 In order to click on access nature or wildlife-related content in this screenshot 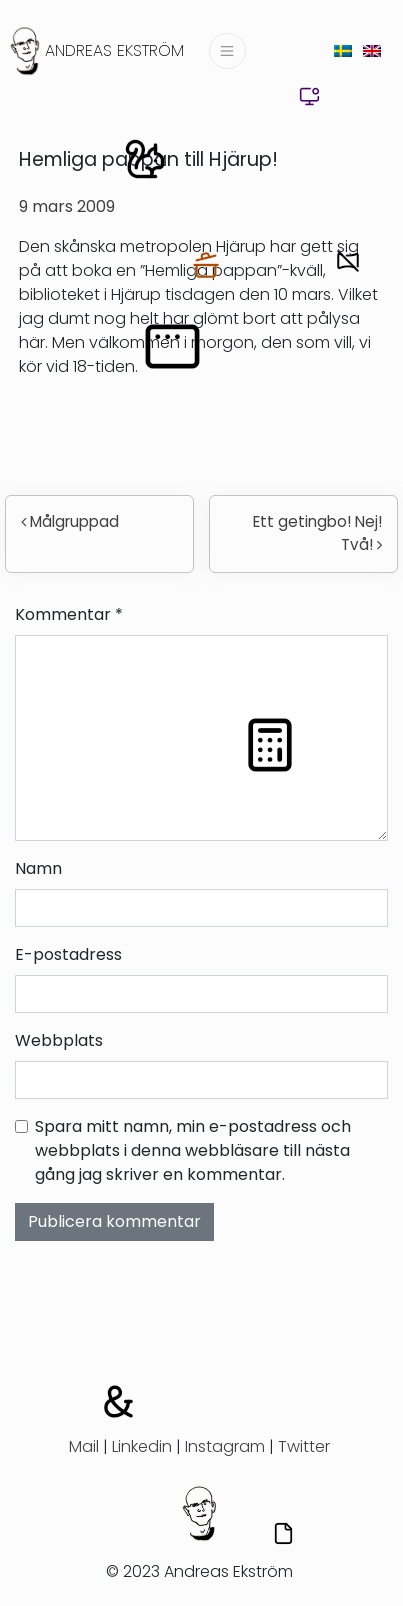, I will do `click(145, 159)`.